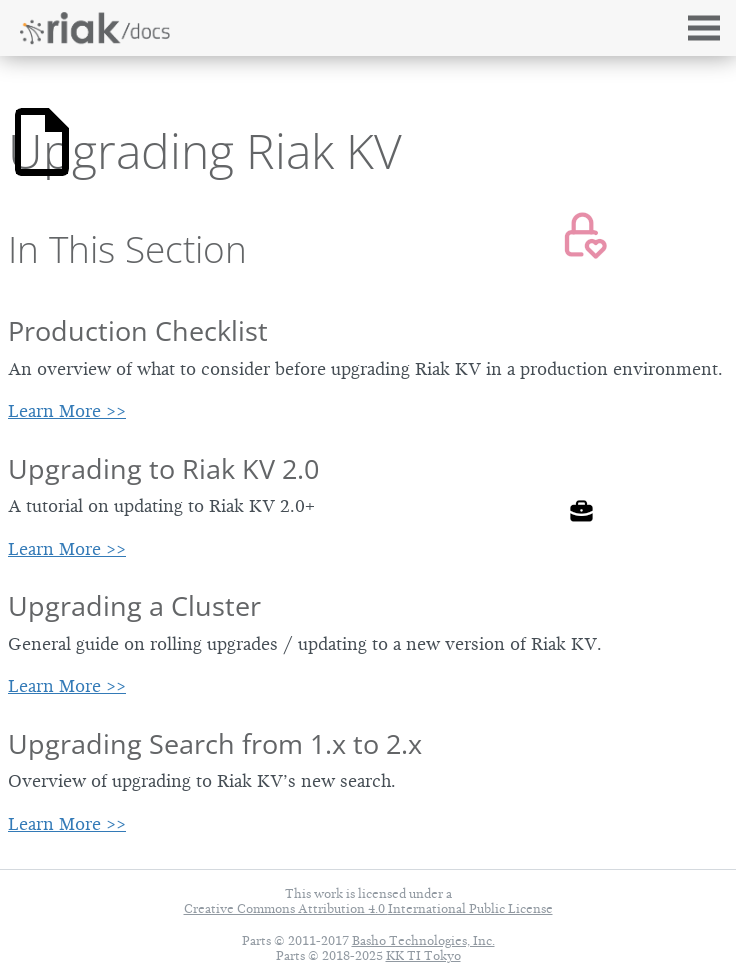 The width and height of the screenshot is (736, 979). What do you see at coordinates (42, 142) in the screenshot?
I see `insert or attach a file` at bounding box center [42, 142].